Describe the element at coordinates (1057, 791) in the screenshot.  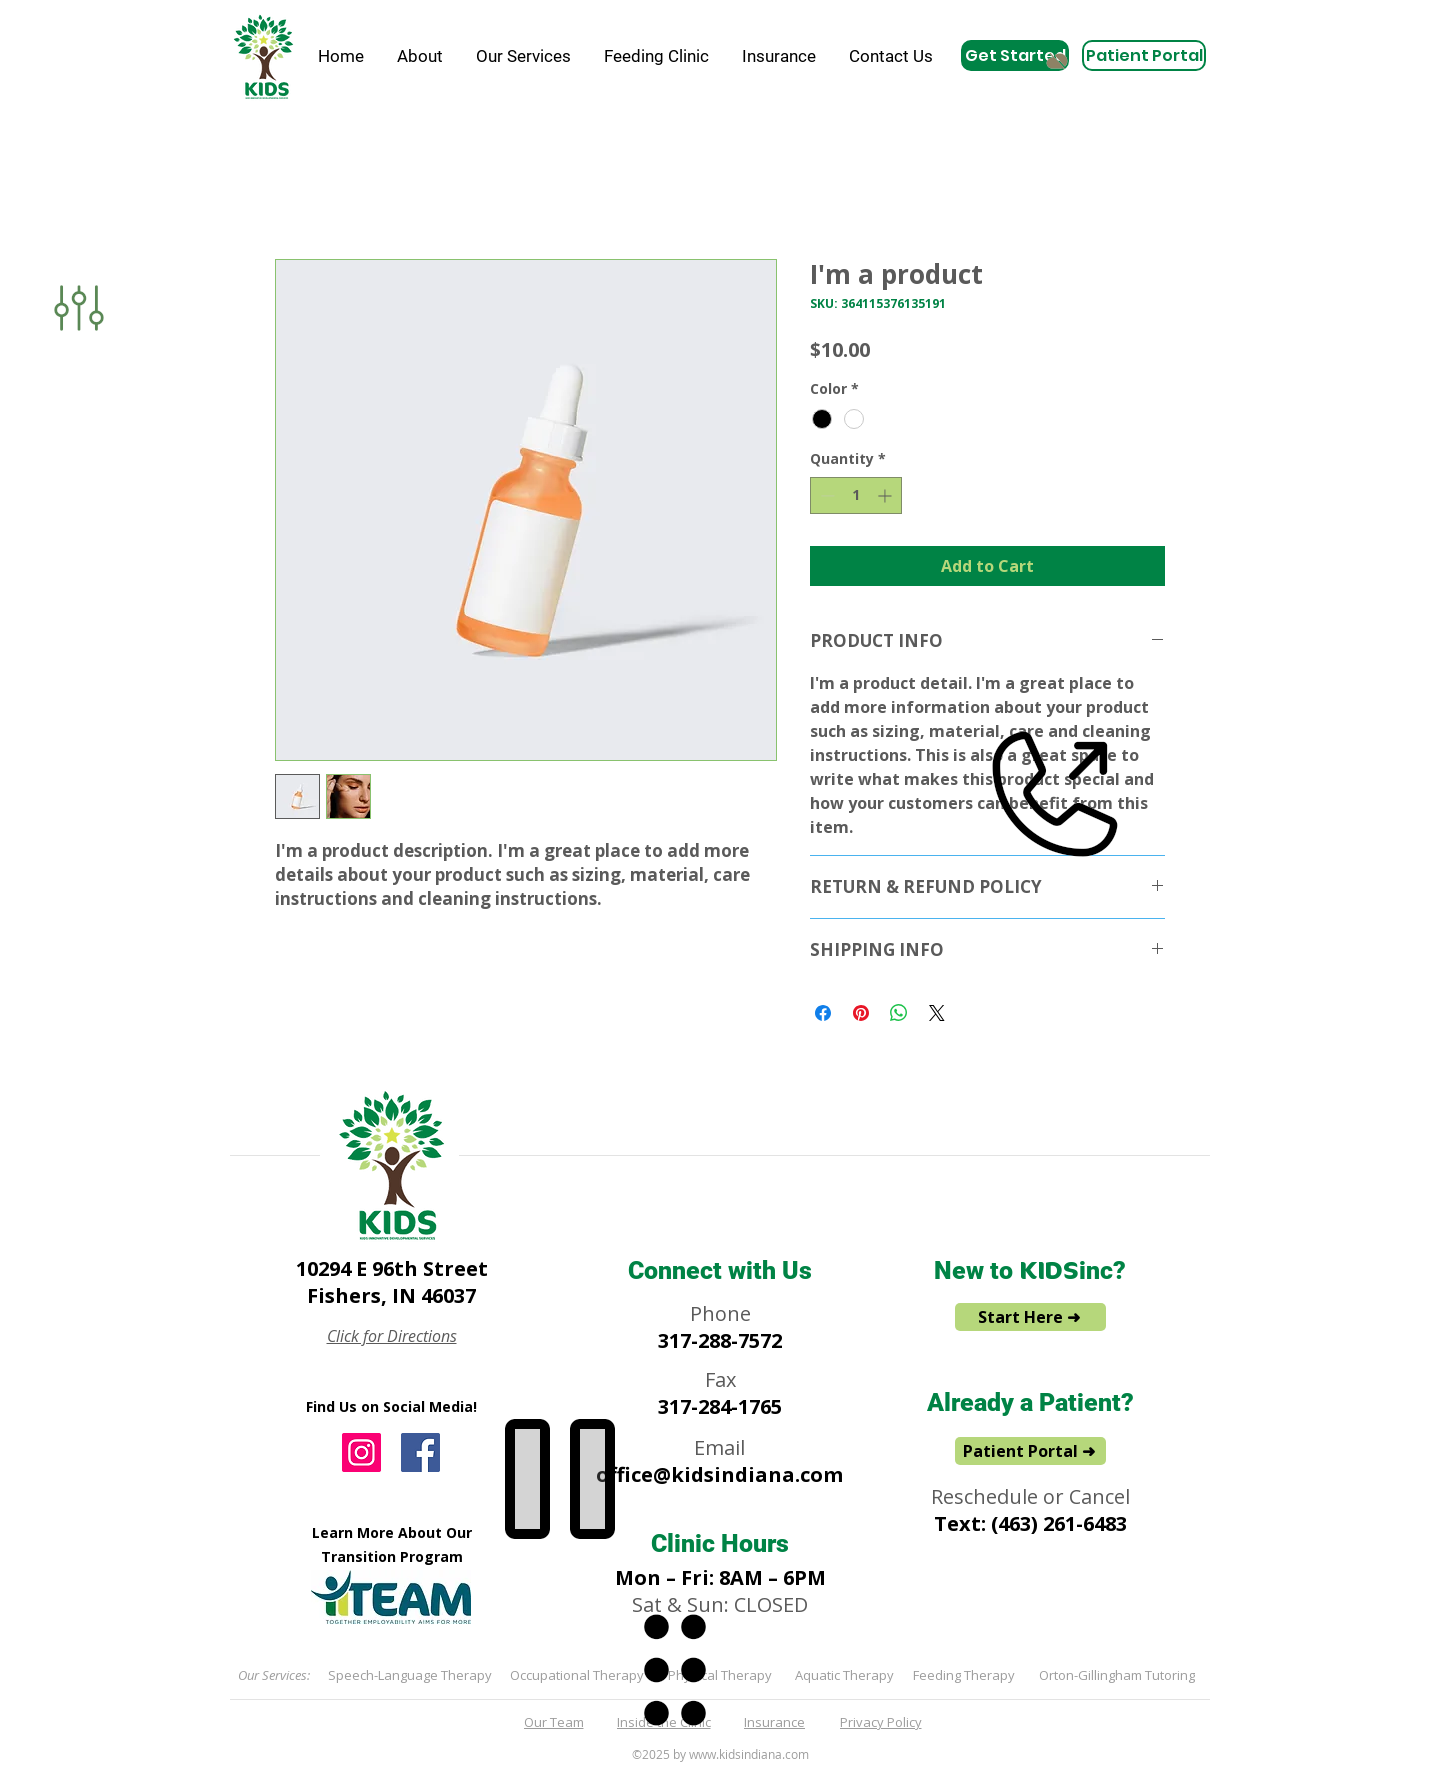
I see `make an outgoing call` at that location.